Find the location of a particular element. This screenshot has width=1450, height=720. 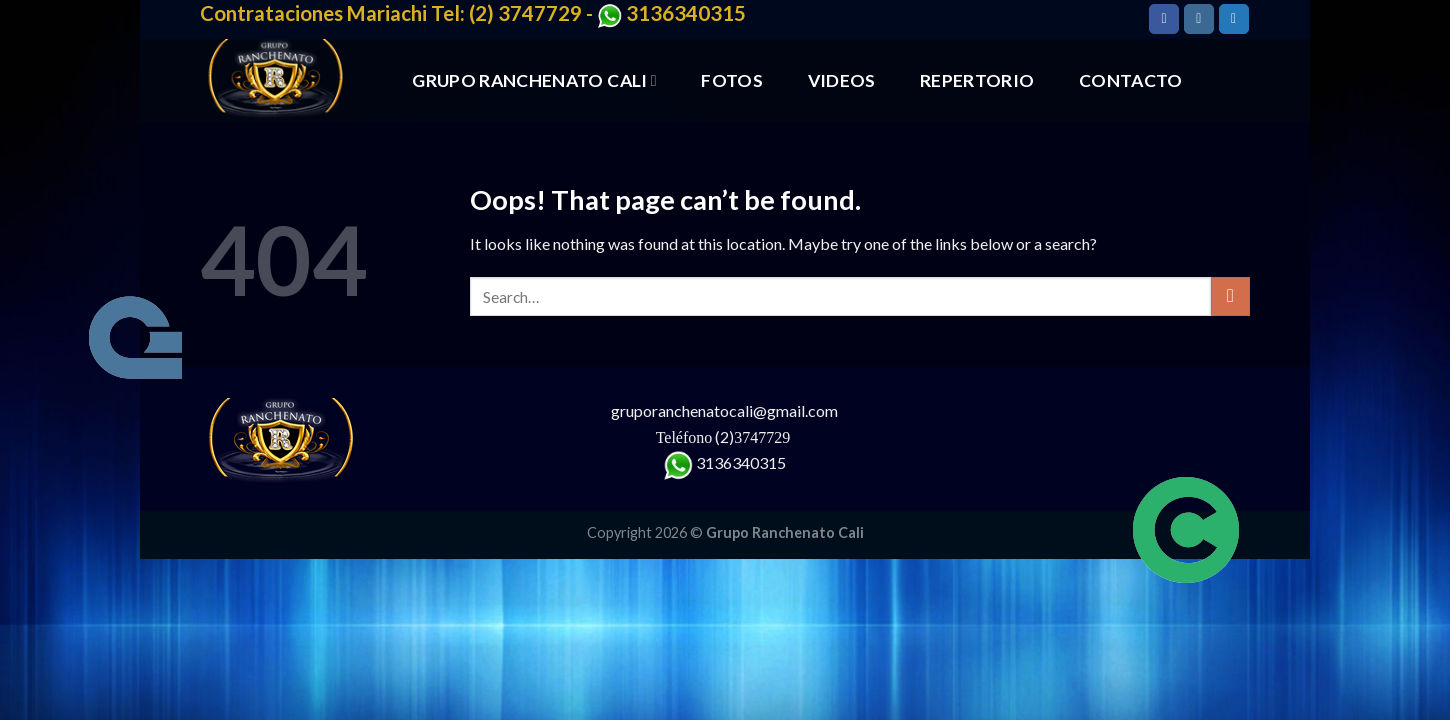

open the Coursera app is located at coordinates (1186, 530).